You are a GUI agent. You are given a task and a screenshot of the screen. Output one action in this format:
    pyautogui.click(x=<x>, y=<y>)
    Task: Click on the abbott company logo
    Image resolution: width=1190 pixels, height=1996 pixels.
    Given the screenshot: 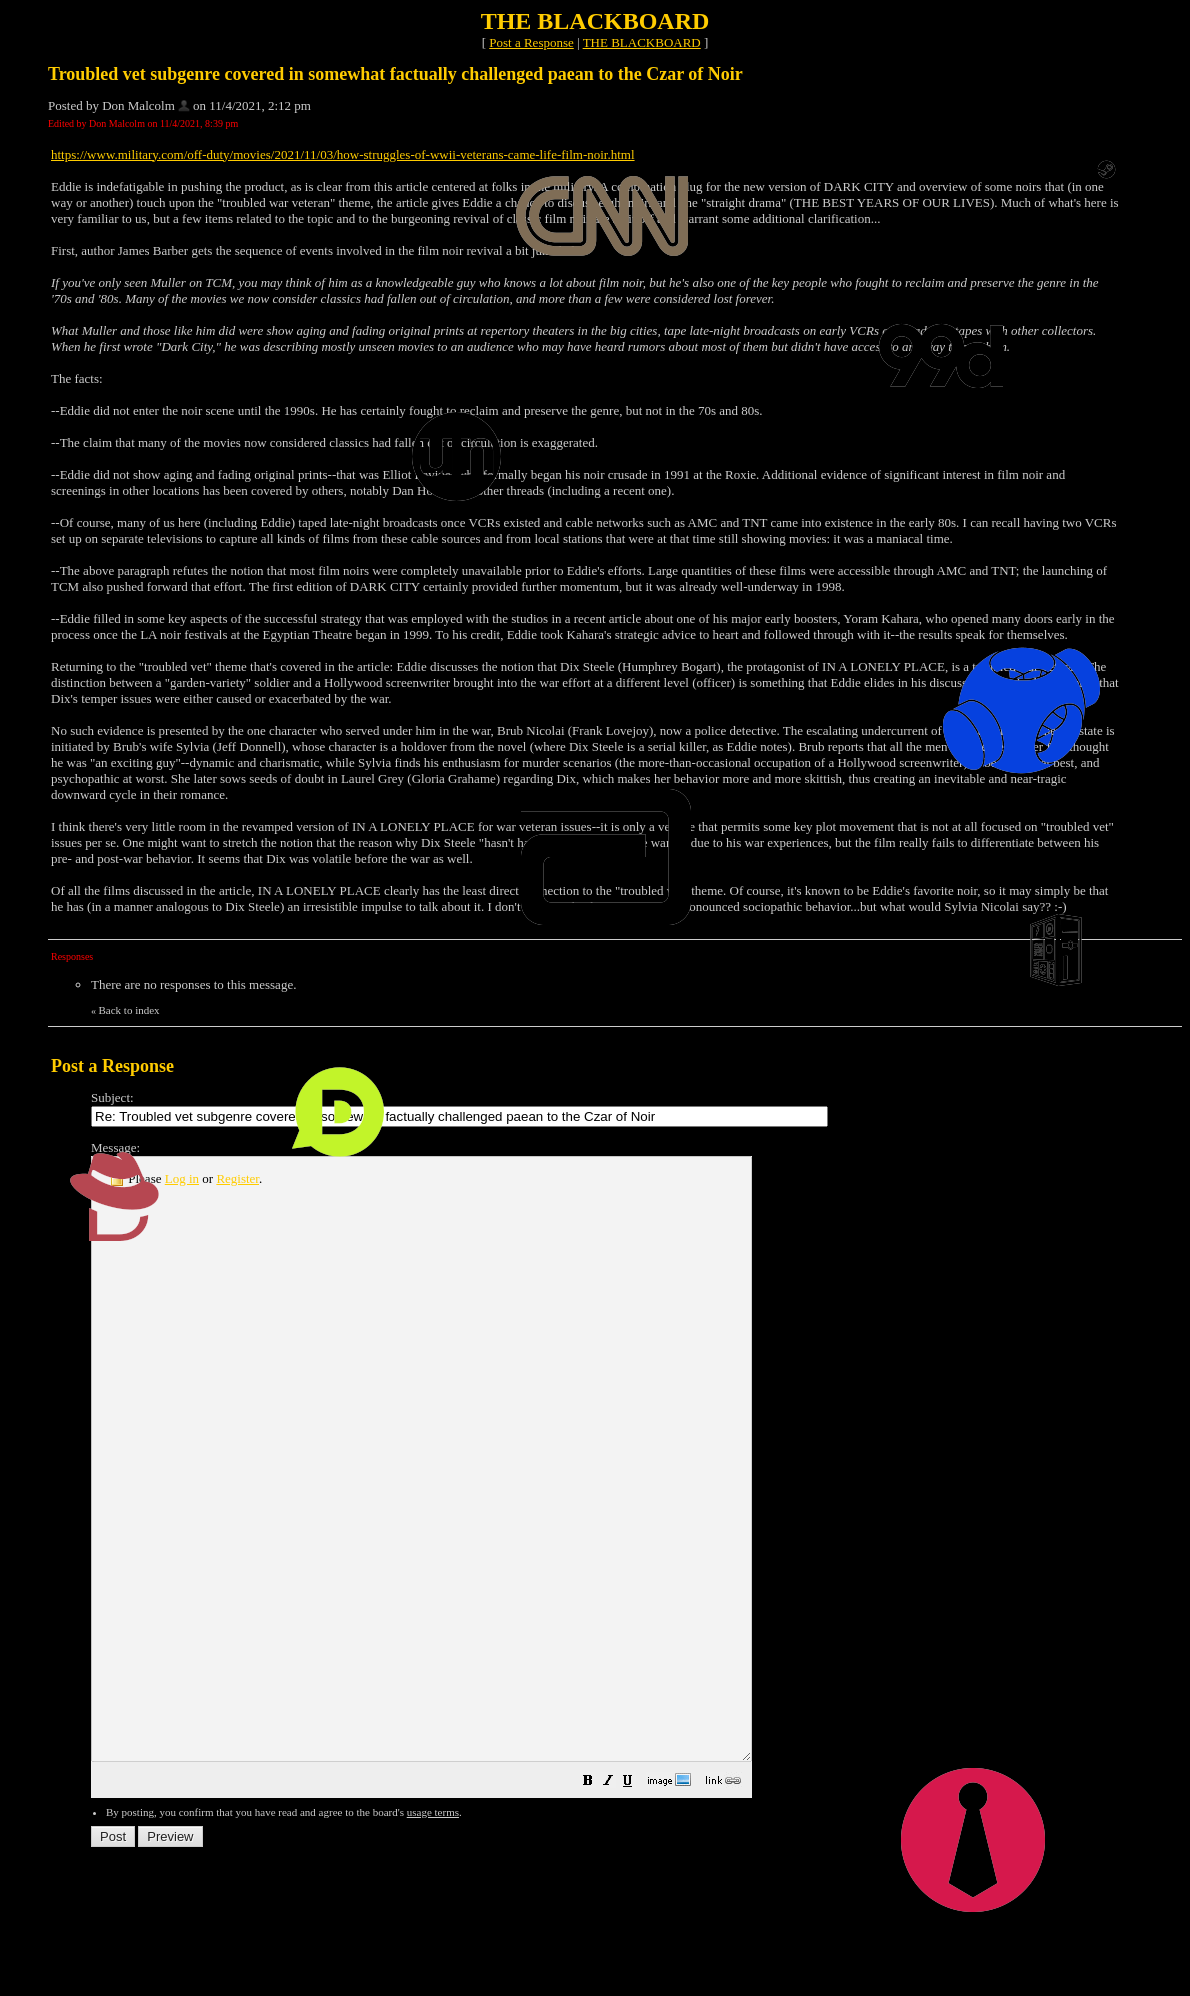 What is the action you would take?
    pyautogui.click(x=606, y=857)
    